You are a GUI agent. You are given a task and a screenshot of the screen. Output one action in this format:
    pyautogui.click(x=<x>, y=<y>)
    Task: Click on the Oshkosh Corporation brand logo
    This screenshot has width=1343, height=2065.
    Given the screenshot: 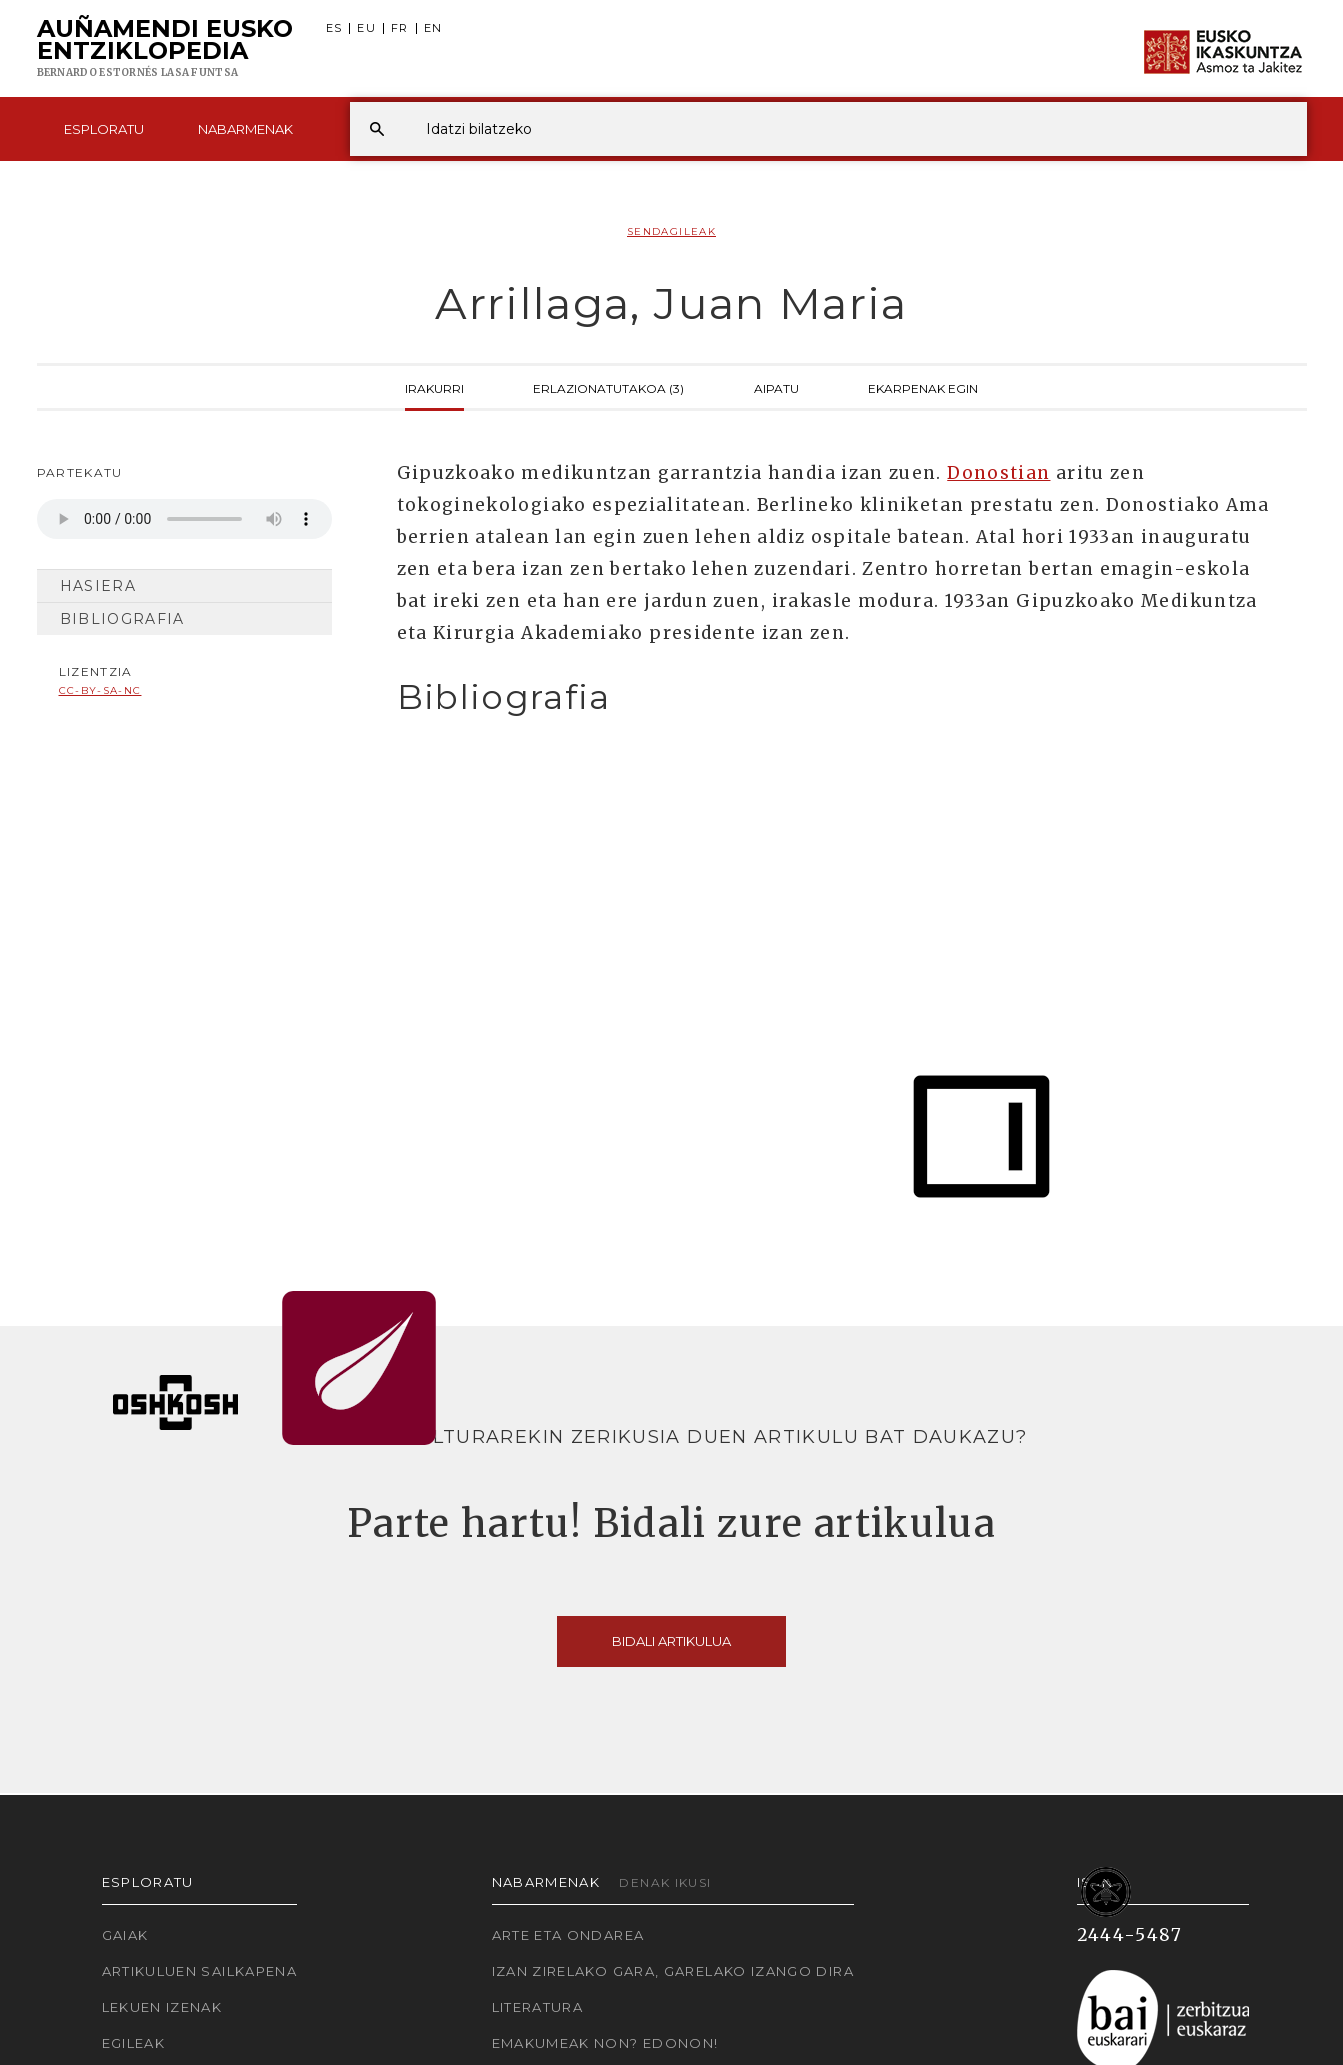 What is the action you would take?
    pyautogui.click(x=175, y=1402)
    